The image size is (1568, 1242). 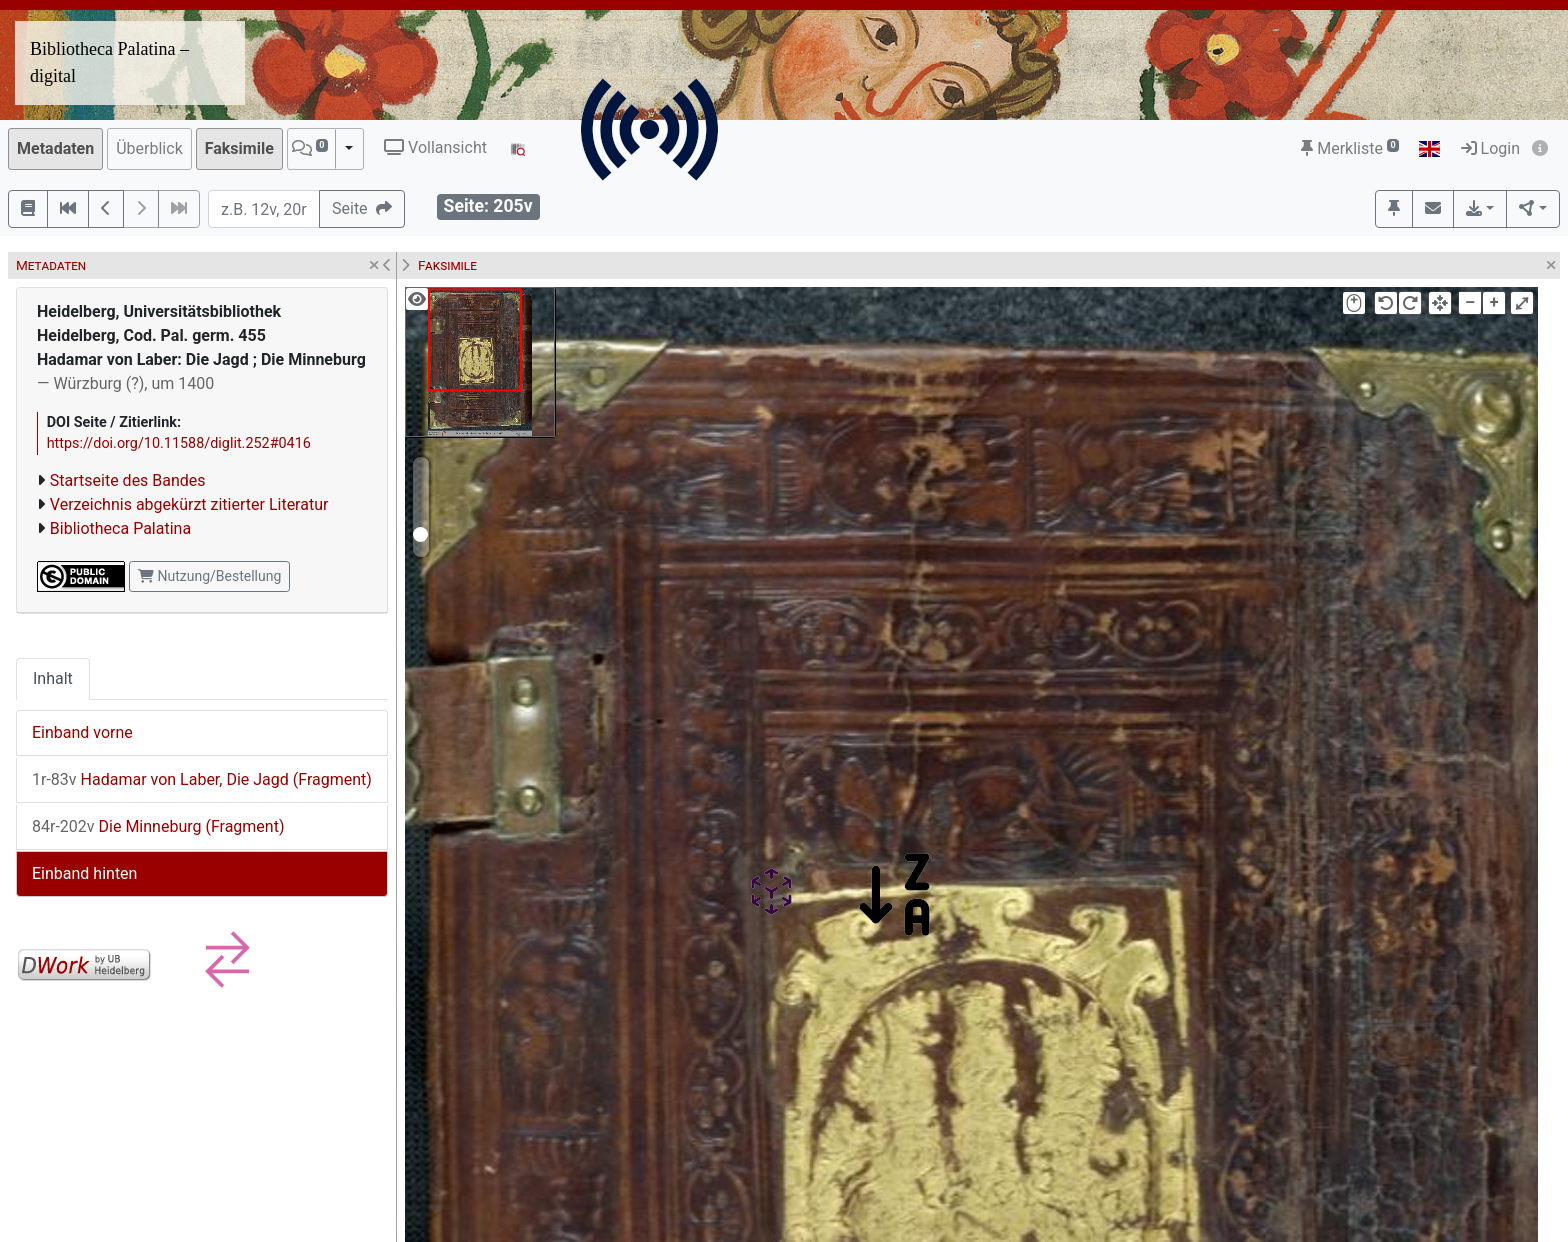 What do you see at coordinates (896, 894) in the screenshot?
I see `sort items alphabetically from Z to A` at bounding box center [896, 894].